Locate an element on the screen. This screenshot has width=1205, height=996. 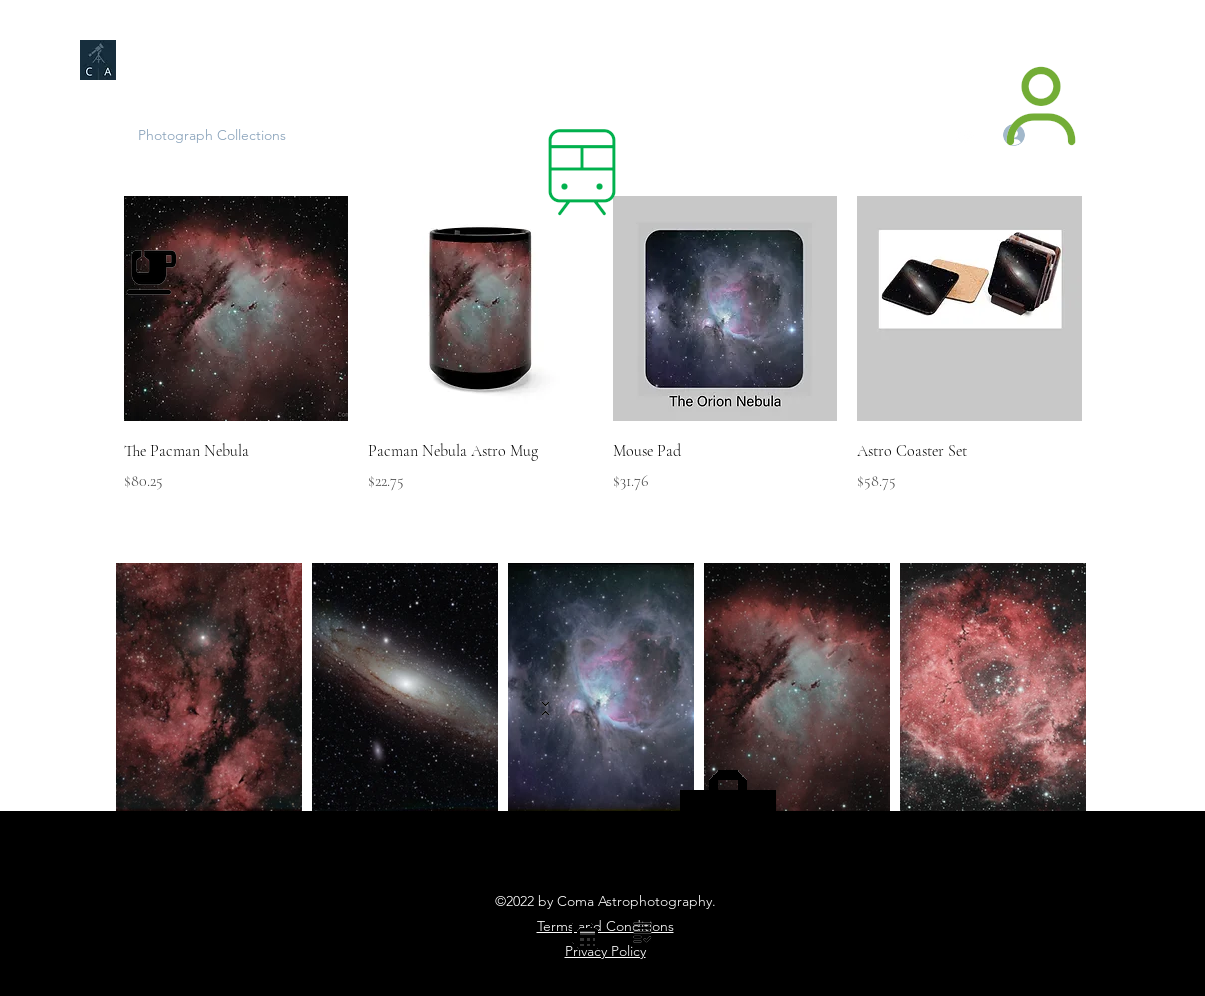
switch to table view is located at coordinates (585, 936).